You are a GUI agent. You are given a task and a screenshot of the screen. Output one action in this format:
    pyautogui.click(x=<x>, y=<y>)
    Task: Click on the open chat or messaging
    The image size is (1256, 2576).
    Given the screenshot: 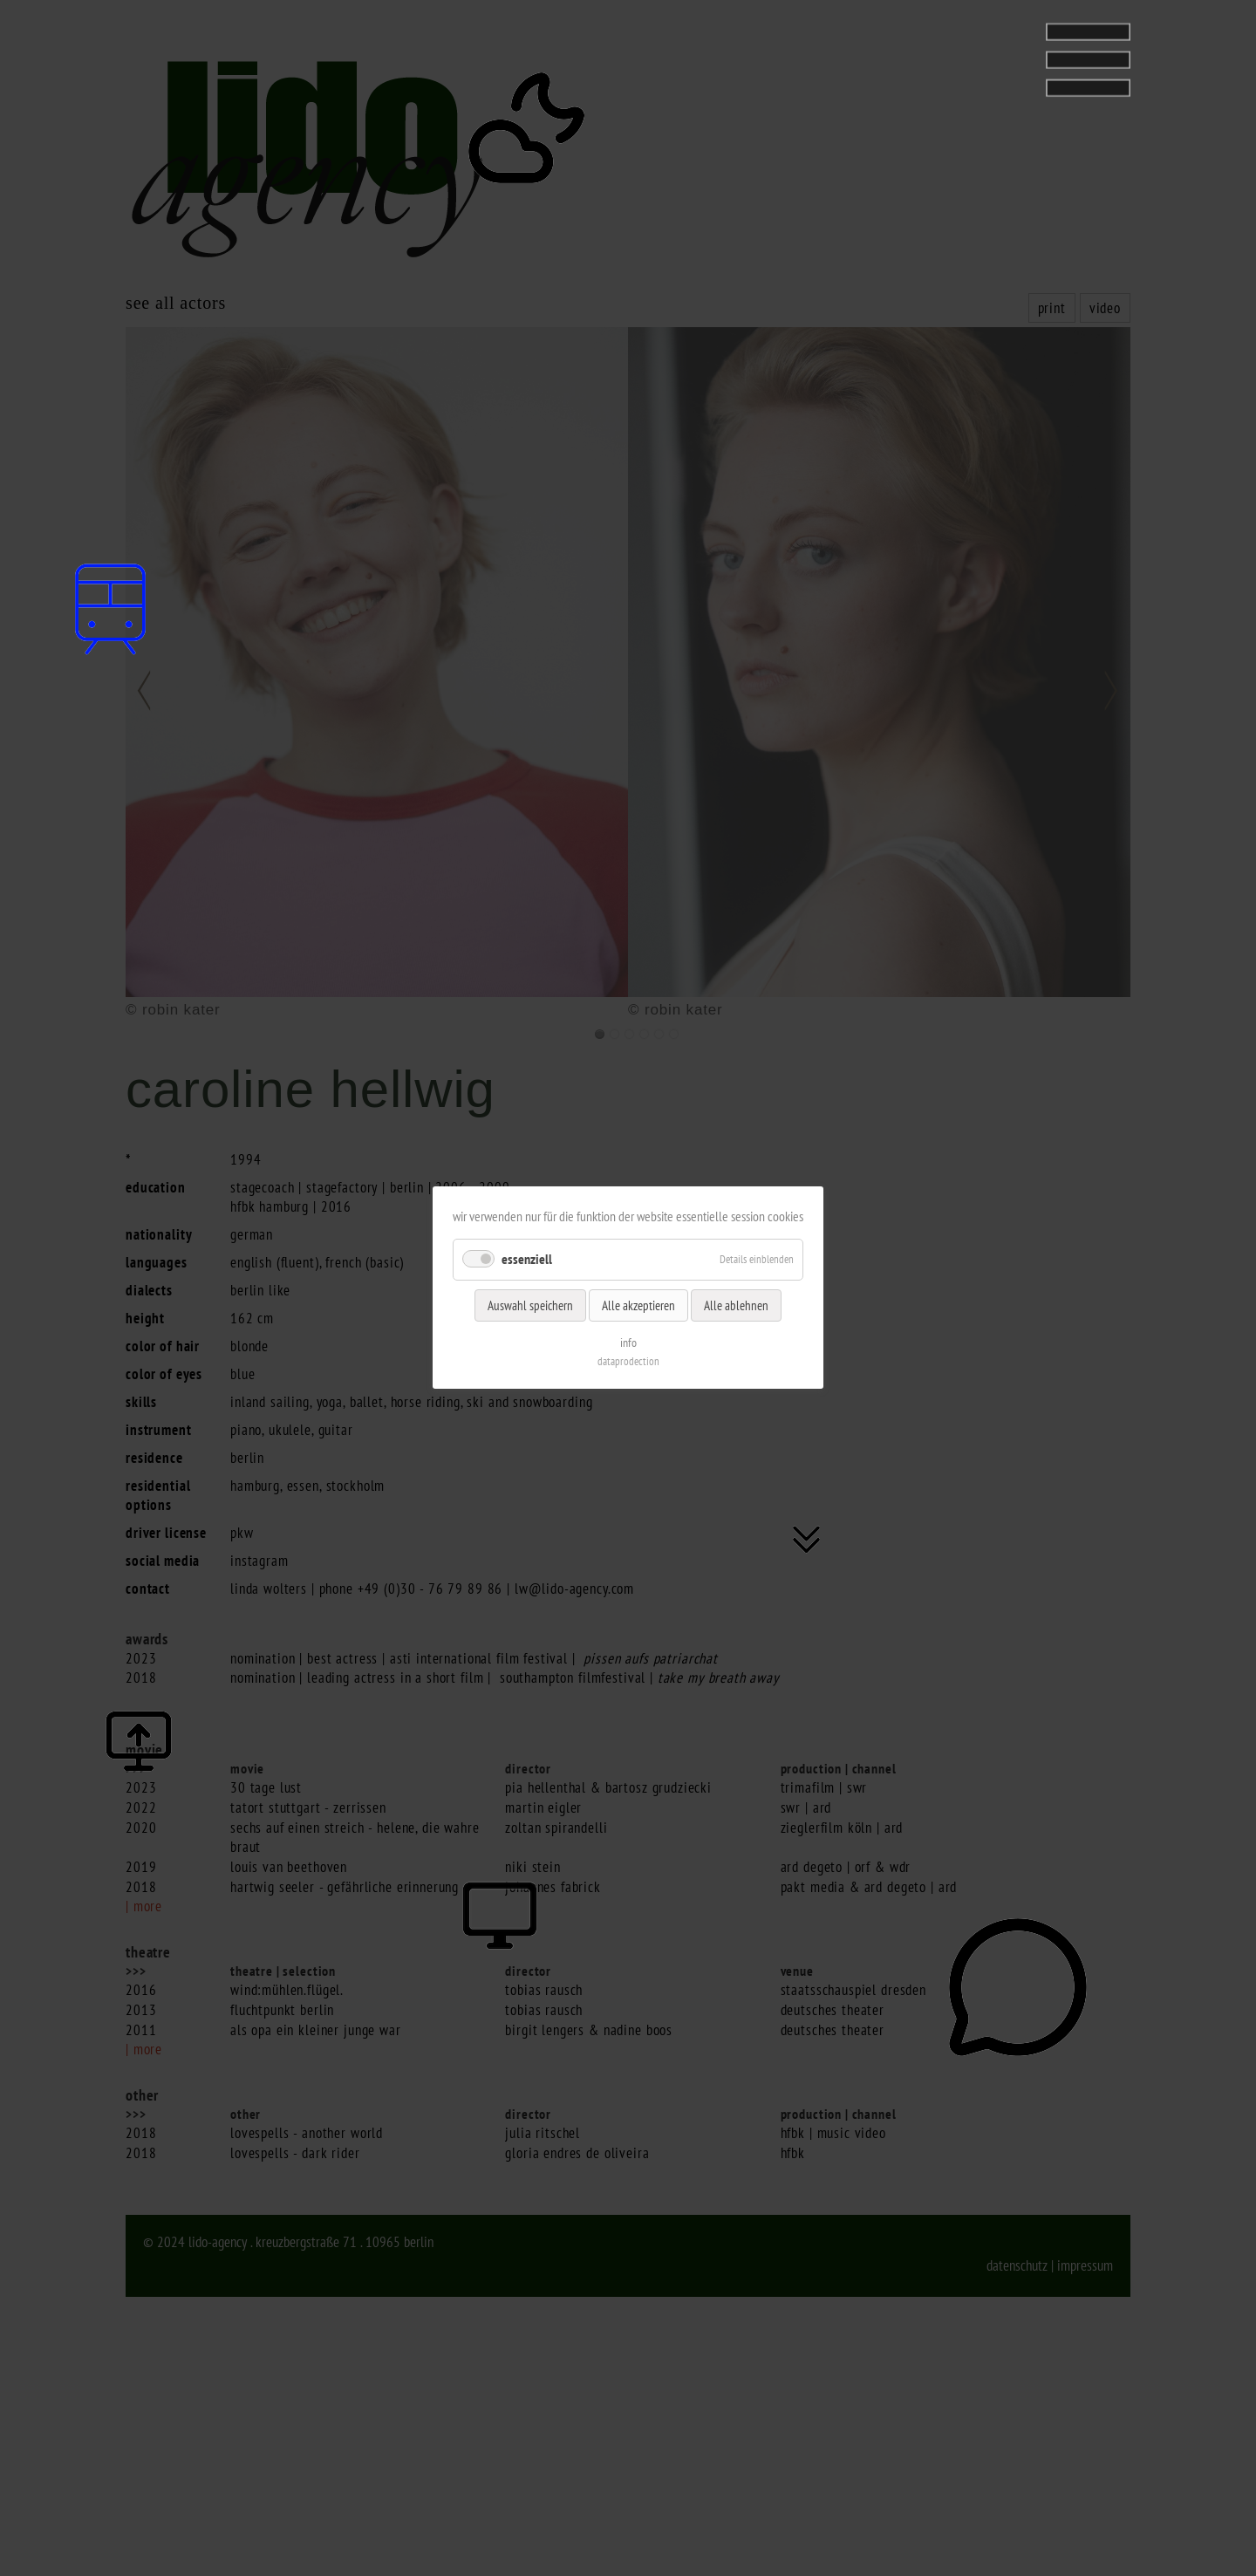 What is the action you would take?
    pyautogui.click(x=1018, y=1987)
    